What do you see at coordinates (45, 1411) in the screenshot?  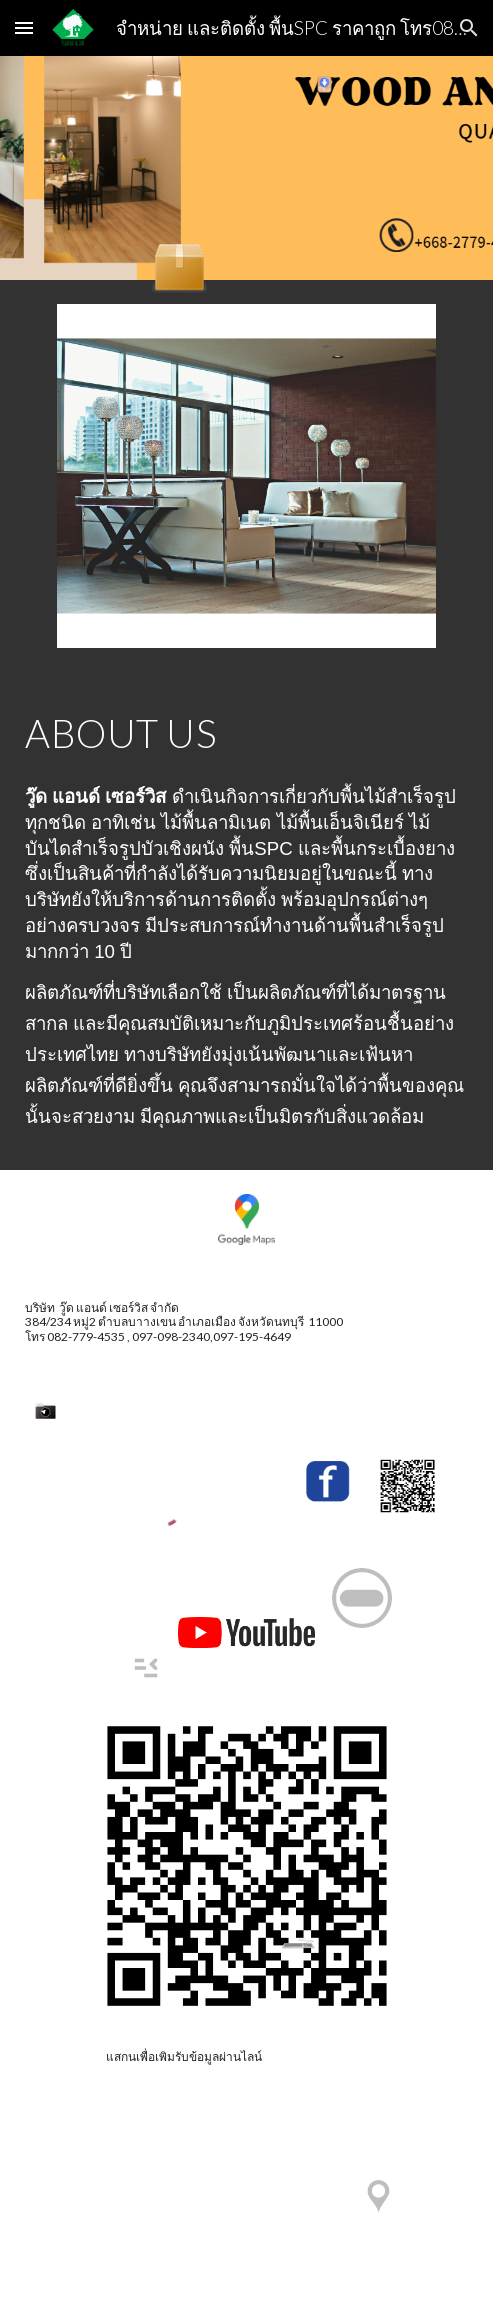 I see `open crystal or gem-related files folder` at bounding box center [45, 1411].